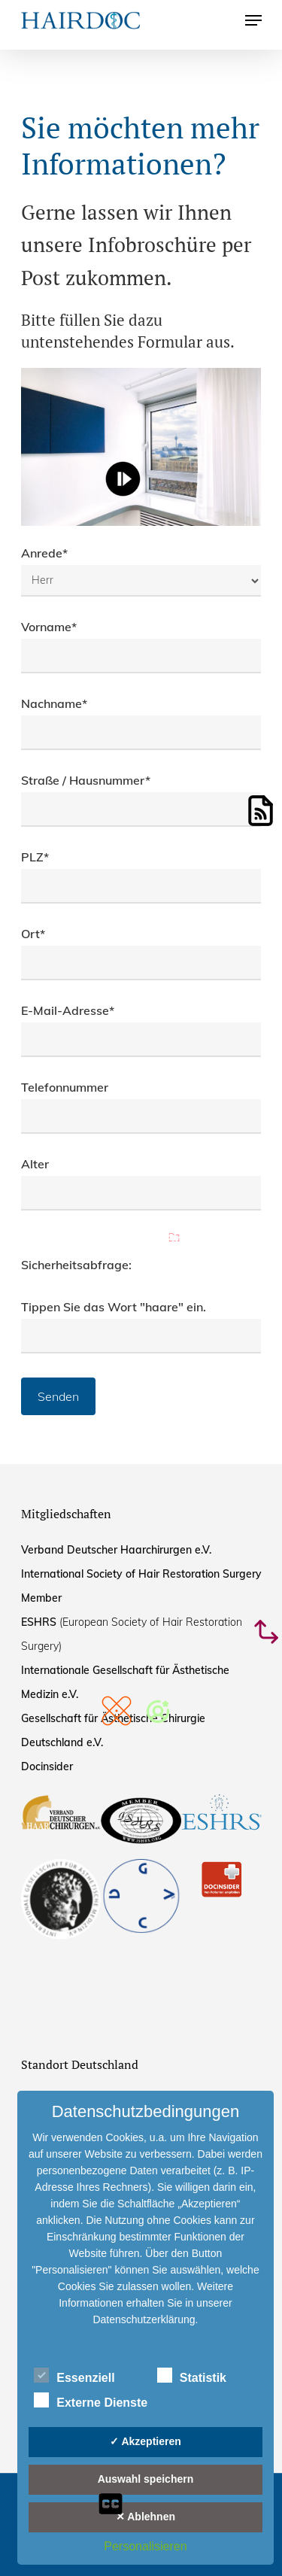  Describe the element at coordinates (111, 2504) in the screenshot. I see `toggle closed captions on video` at that location.